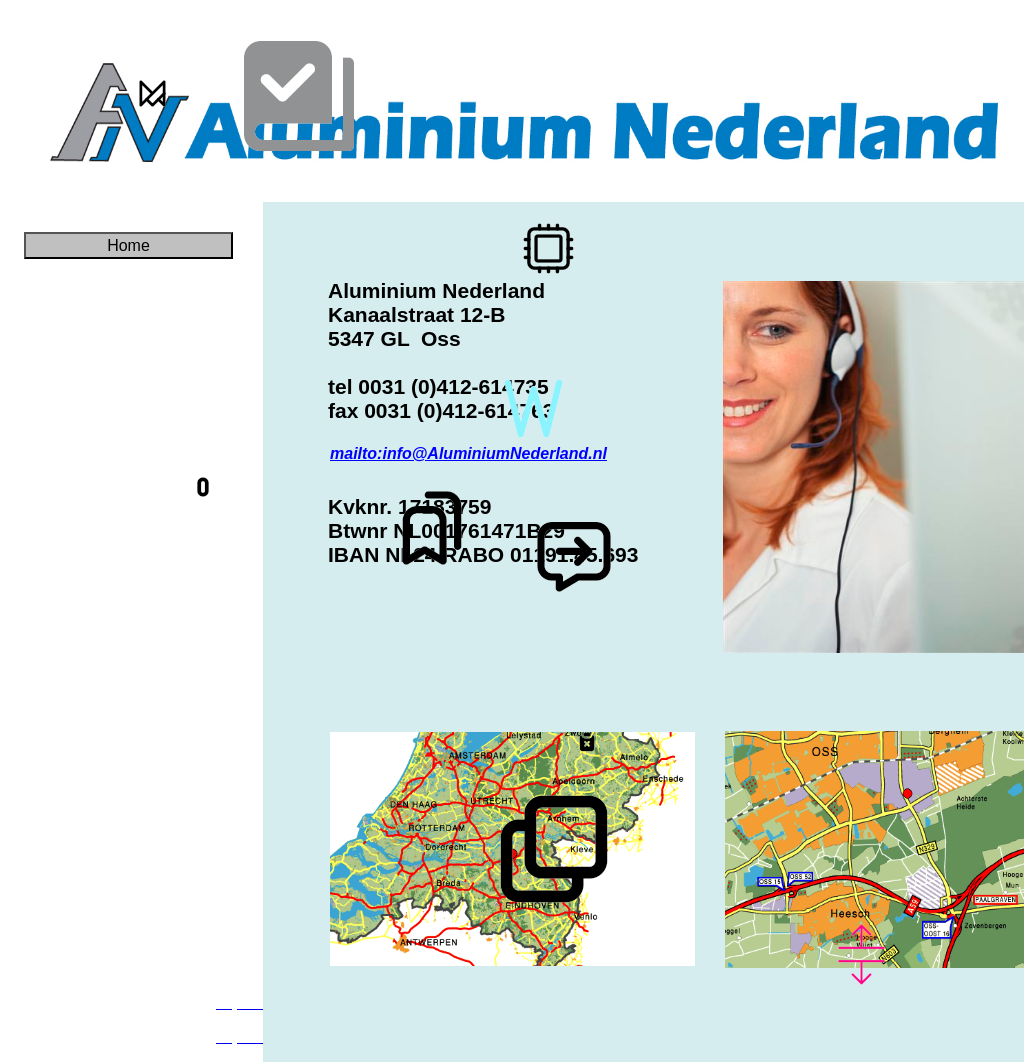 Image resolution: width=1024 pixels, height=1062 pixels. What do you see at coordinates (548, 248) in the screenshot?
I see `view hardware or system specifications` at bounding box center [548, 248].